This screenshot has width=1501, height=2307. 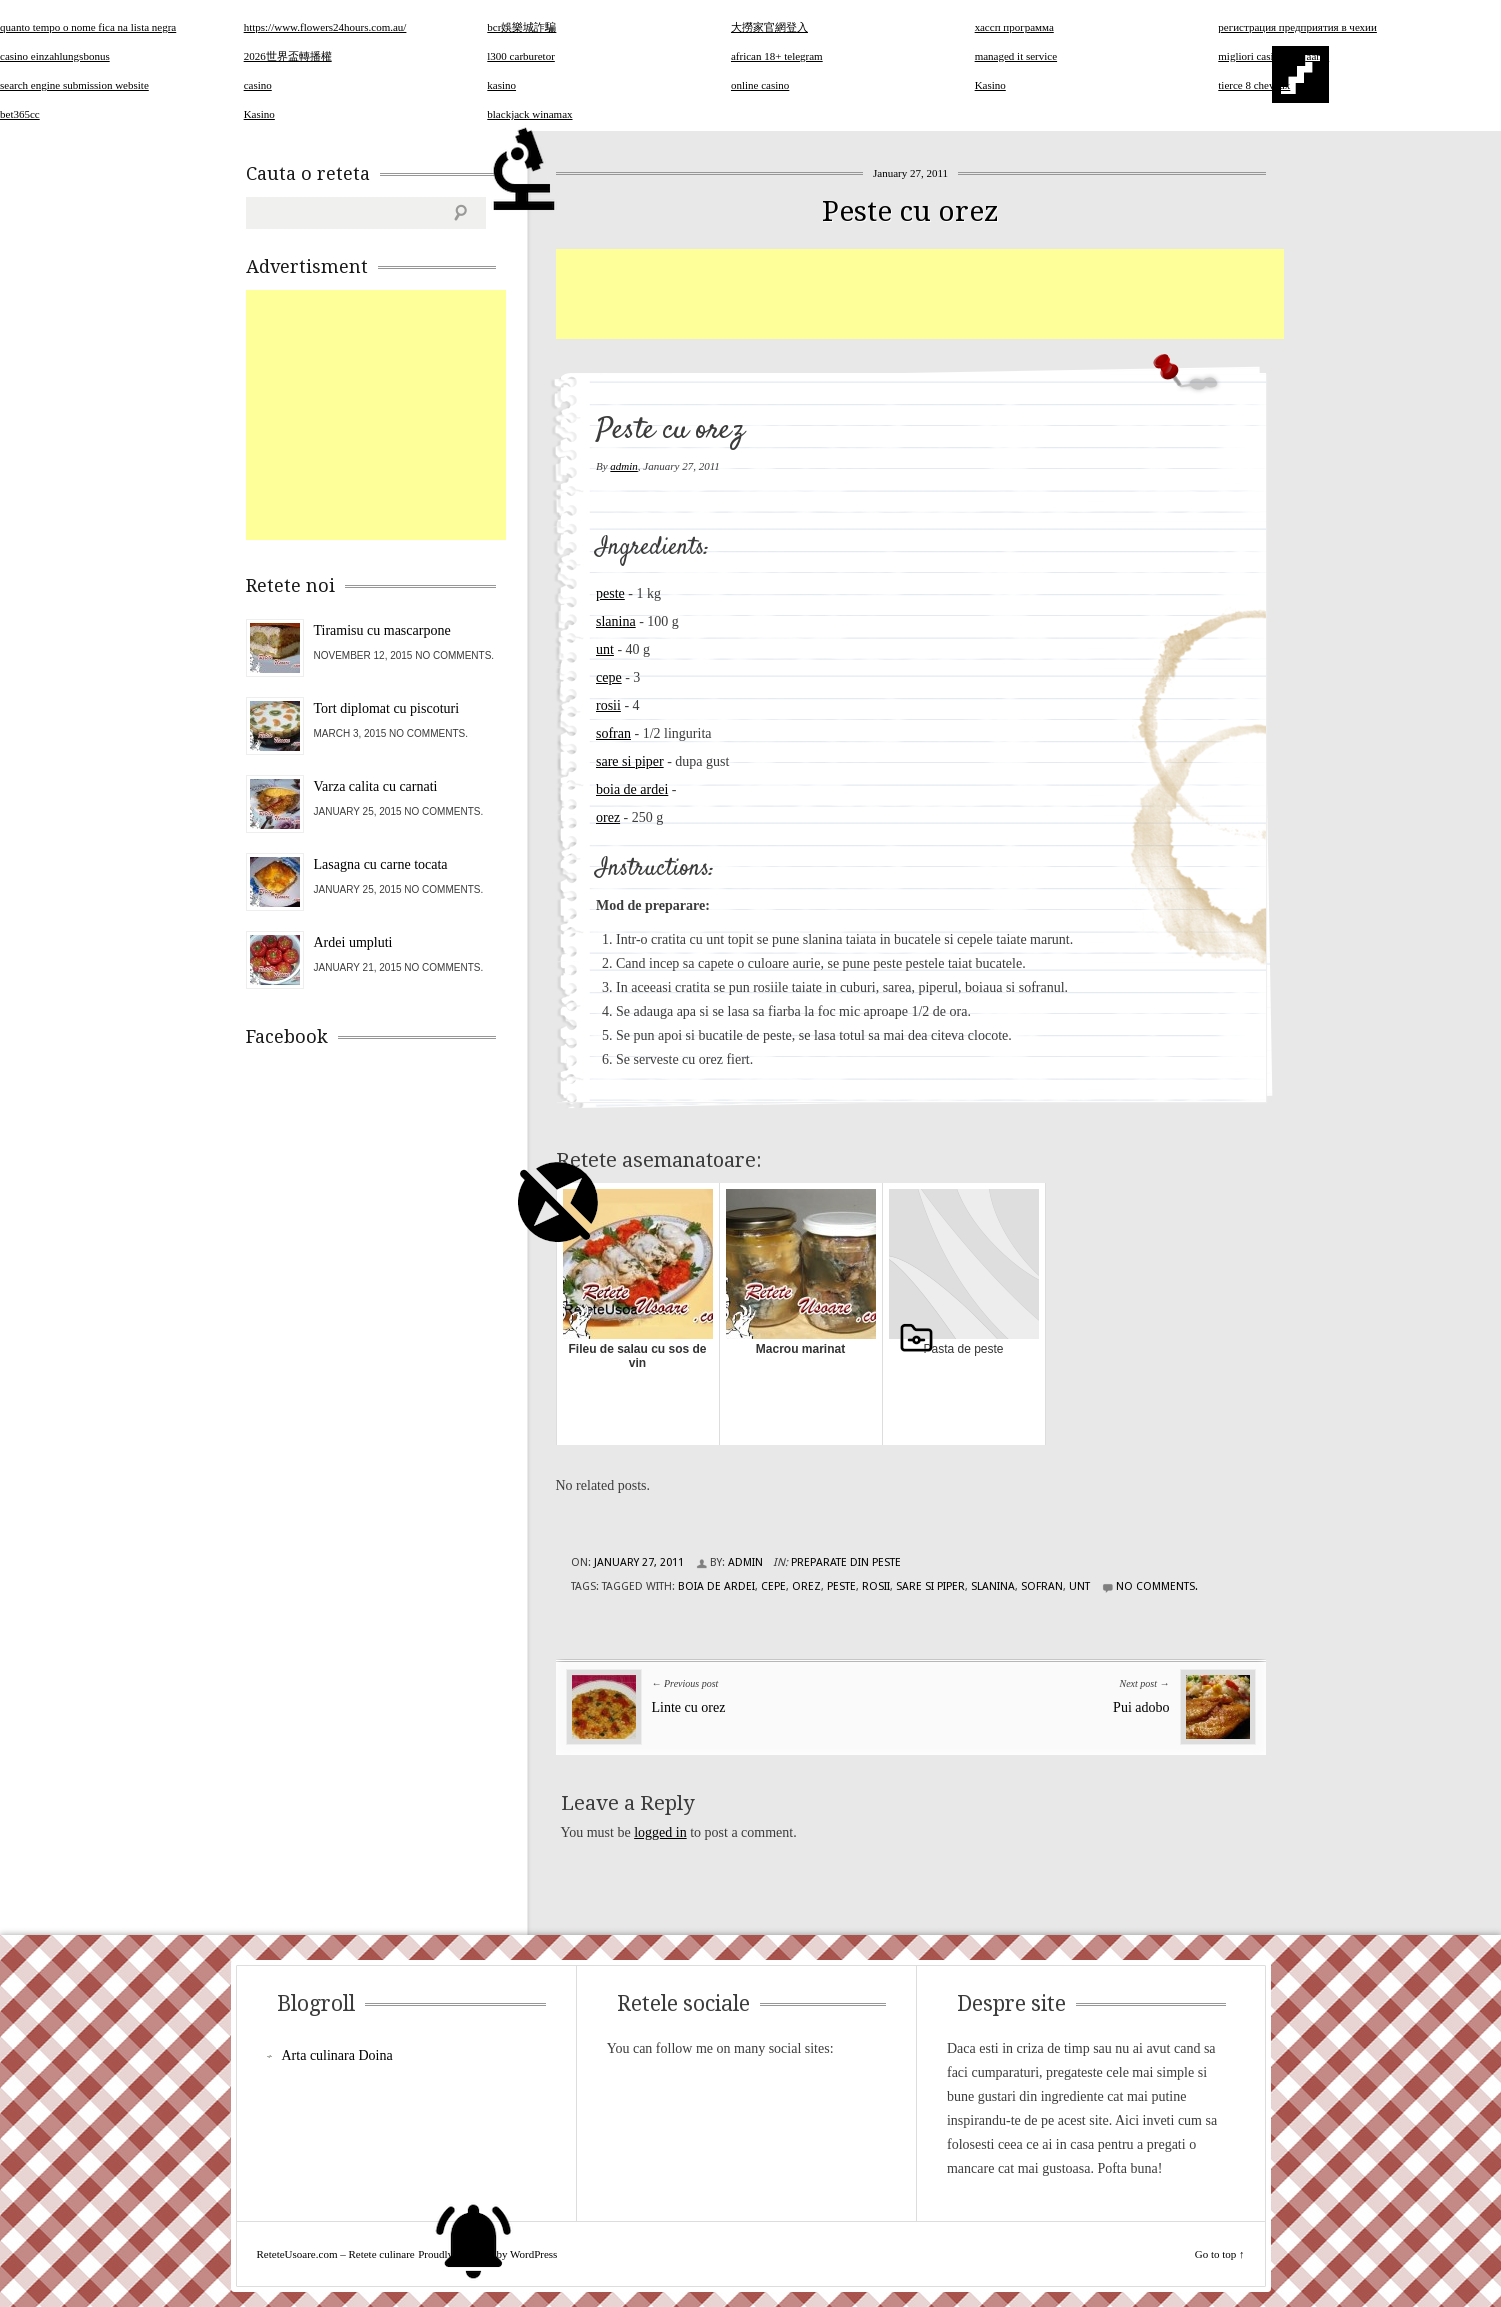 I want to click on disable compass or navigation features, so click(x=558, y=1202).